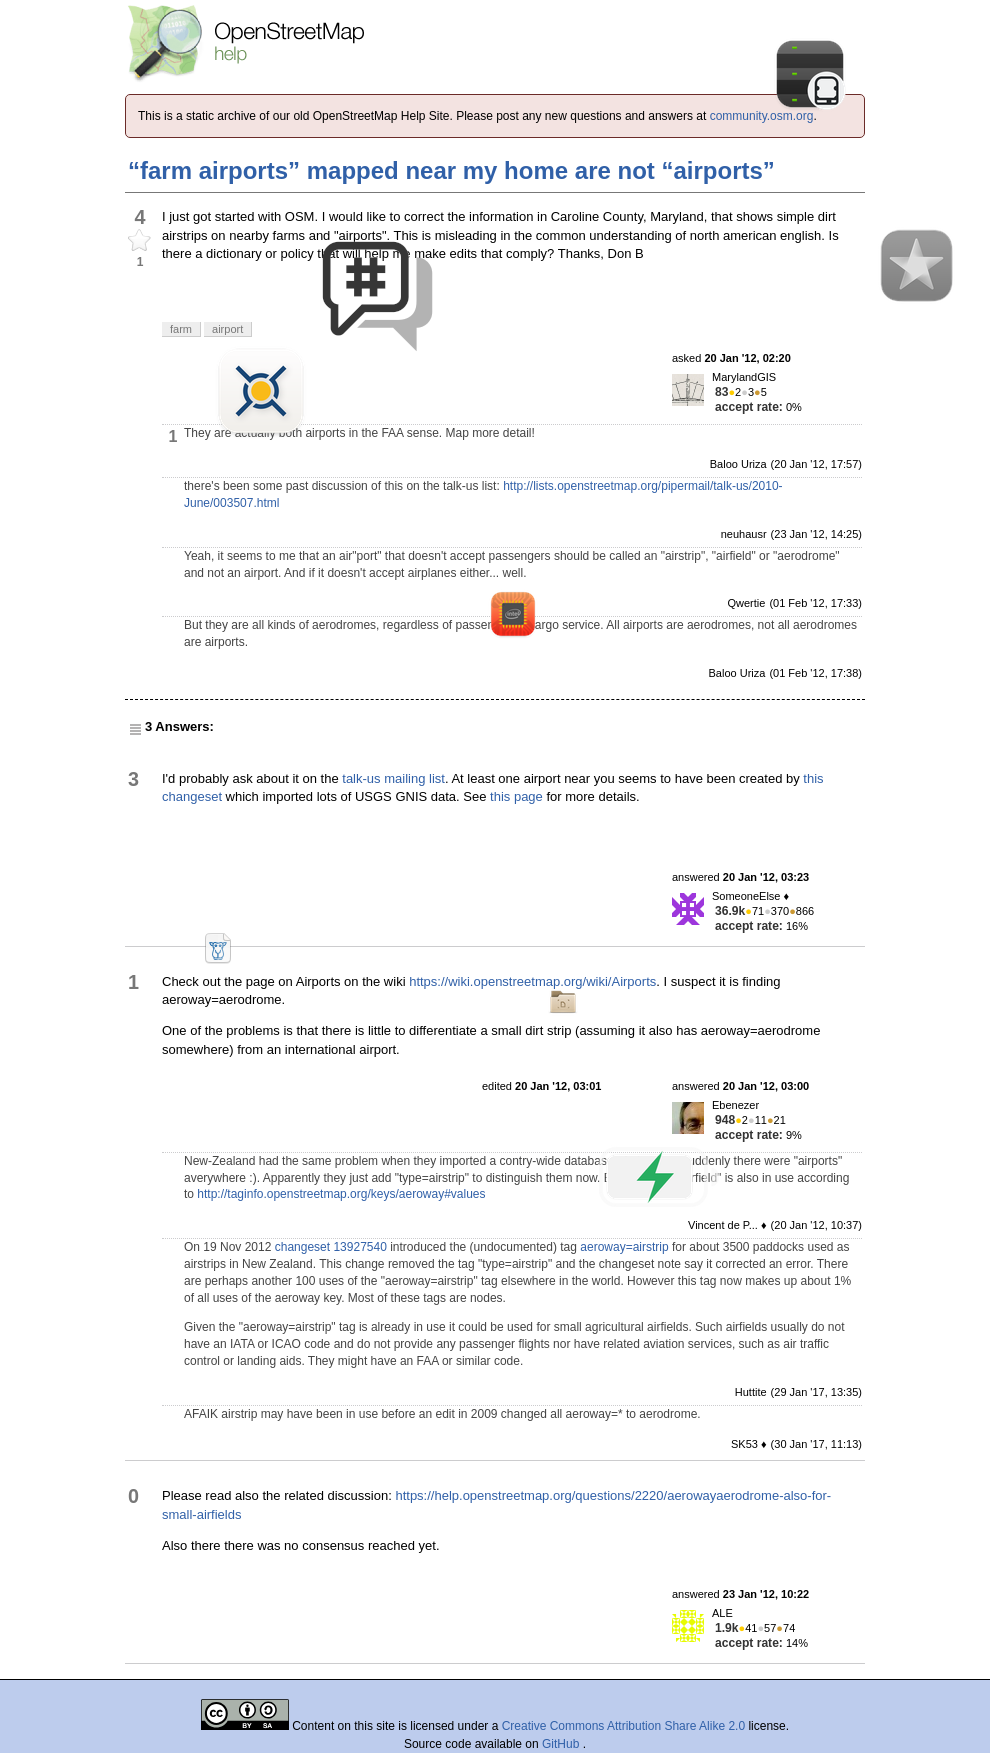 The height and width of the screenshot is (1753, 990). Describe the element at coordinates (916, 265) in the screenshot. I see `open the iTunes Store app` at that location.